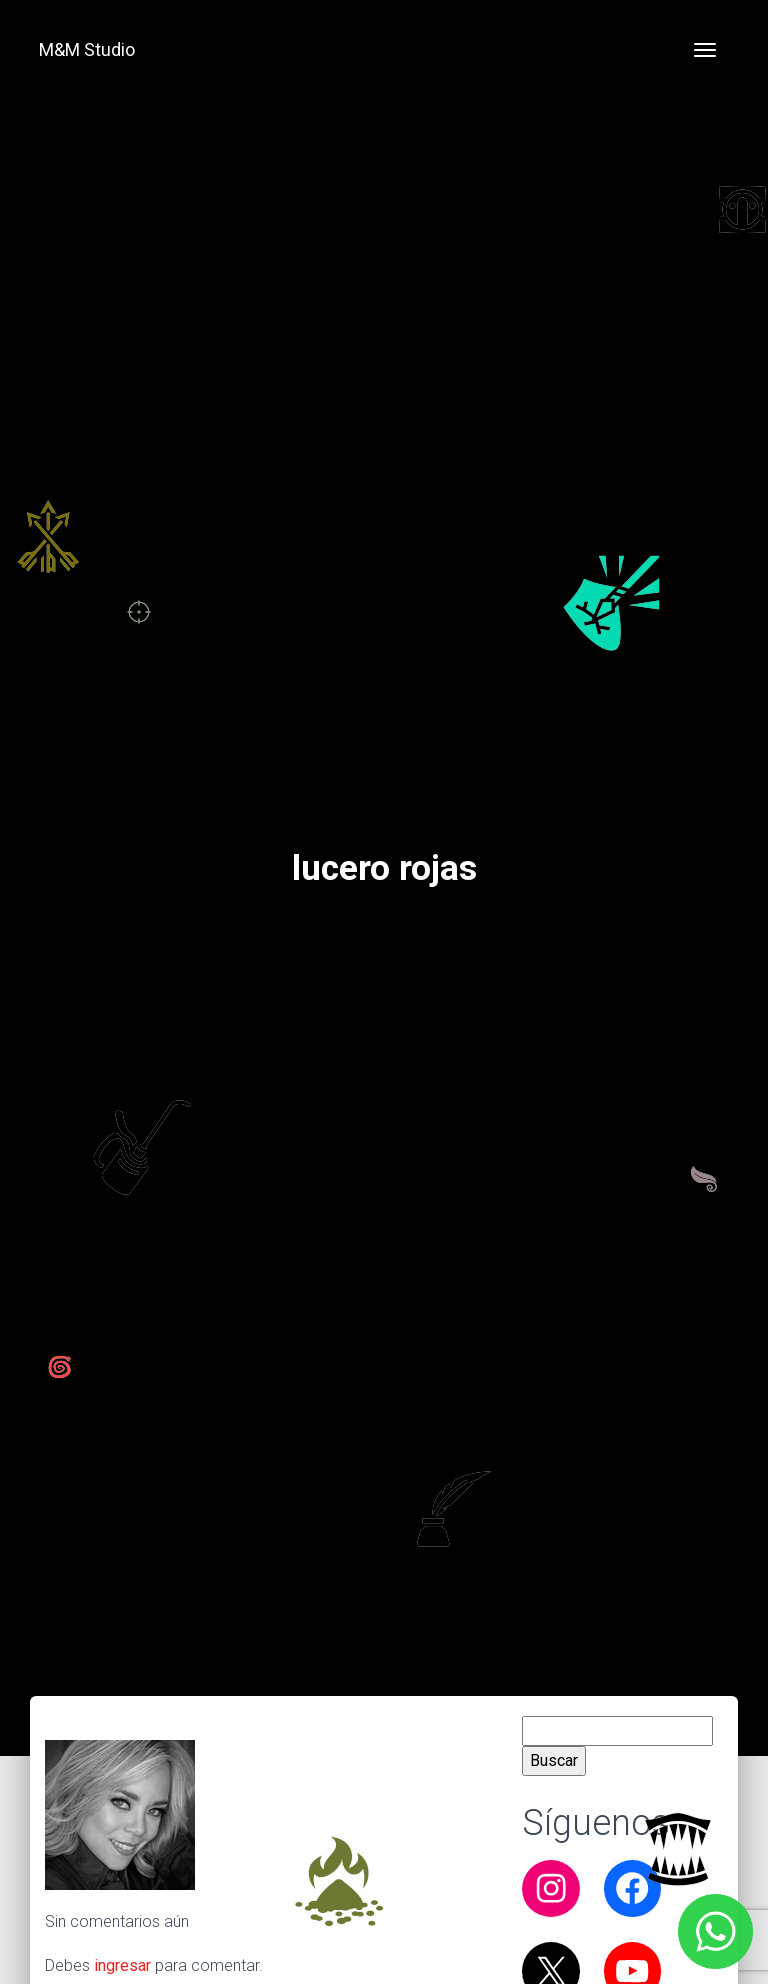 The width and height of the screenshot is (768, 1984). Describe the element at coordinates (340, 1882) in the screenshot. I see `indicates spicy or hot food option` at that location.